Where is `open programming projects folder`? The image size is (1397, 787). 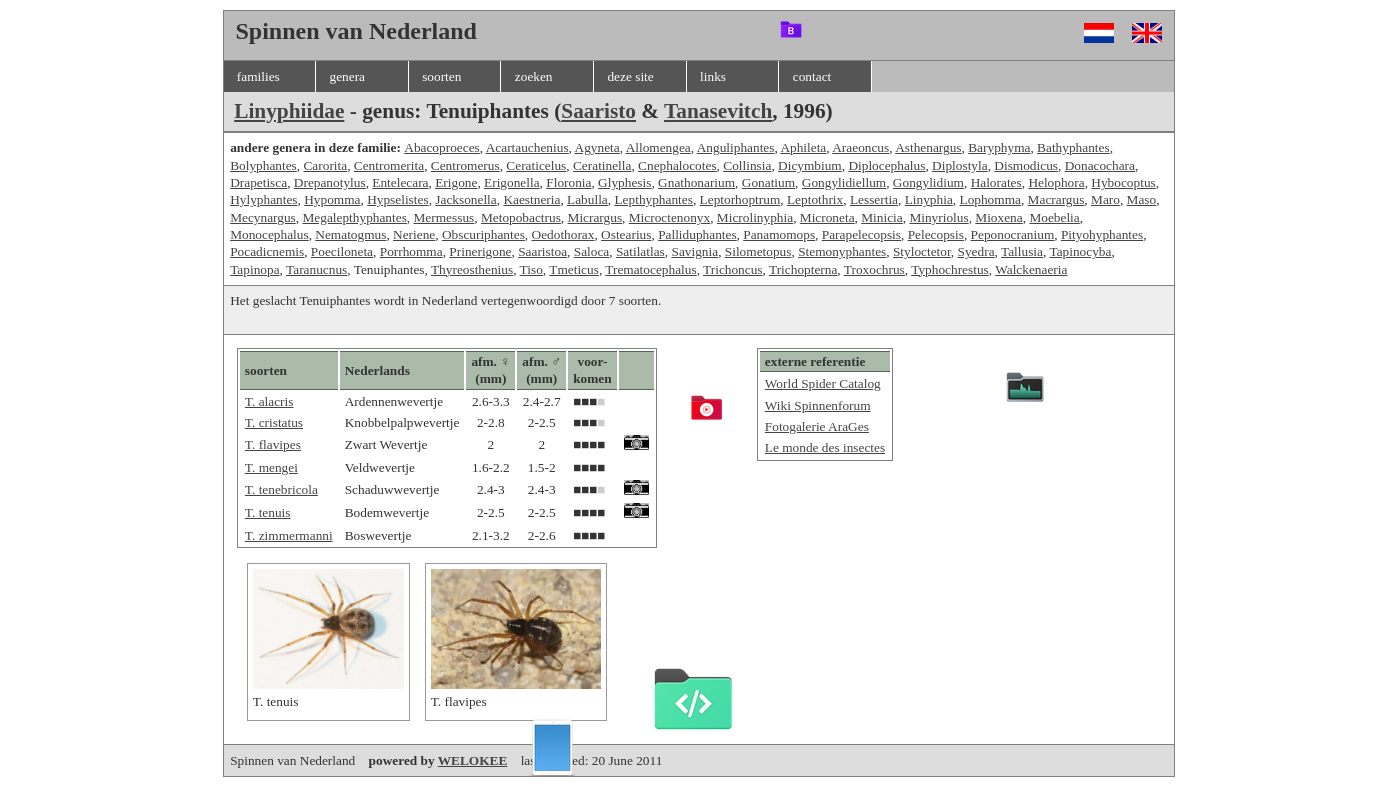 open programming projects folder is located at coordinates (693, 701).